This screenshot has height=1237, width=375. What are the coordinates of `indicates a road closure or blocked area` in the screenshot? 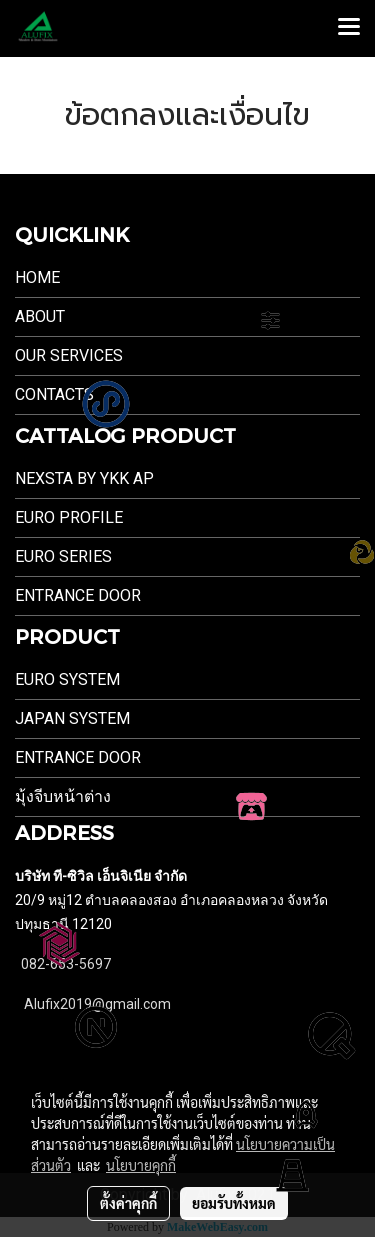 It's located at (292, 1175).